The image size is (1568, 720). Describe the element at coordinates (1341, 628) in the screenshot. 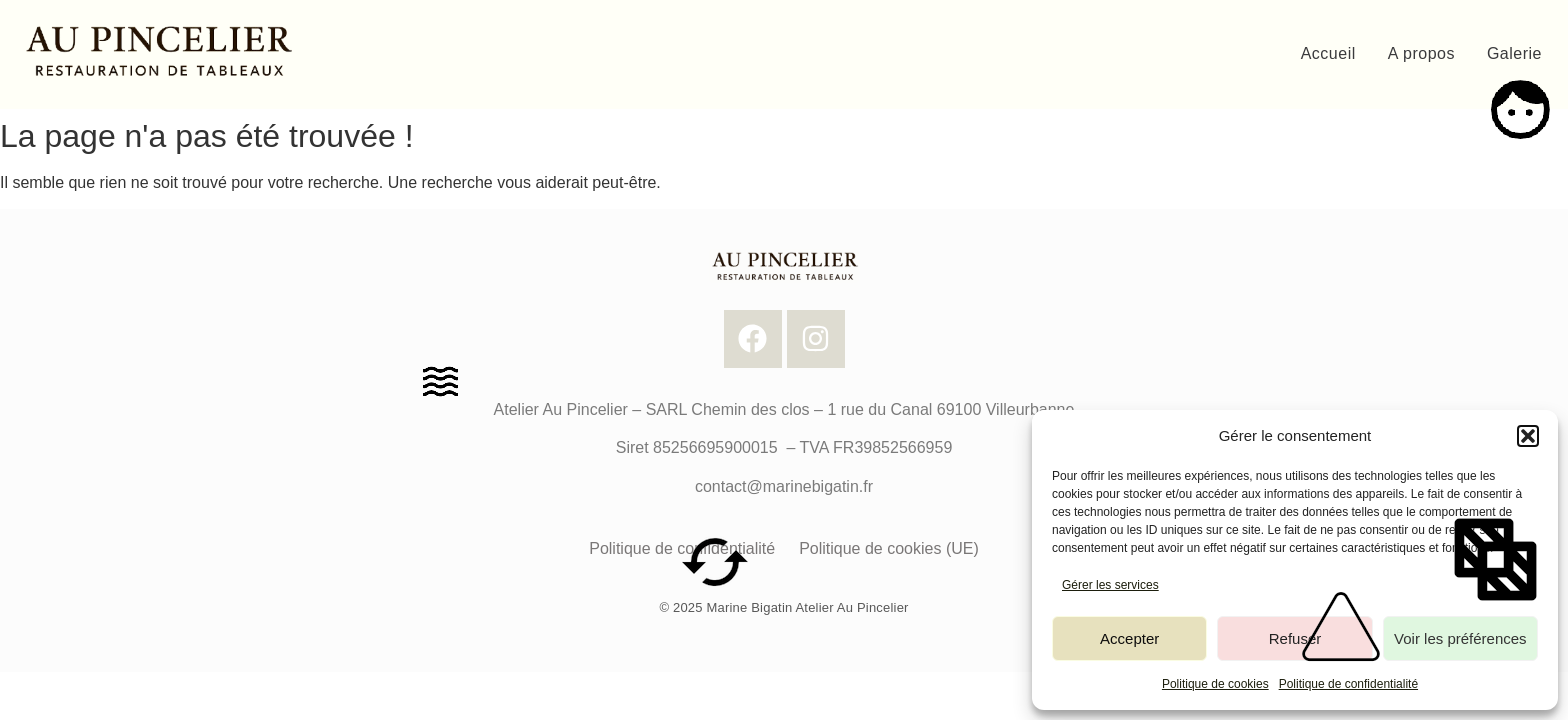

I see `play or start media content` at that location.